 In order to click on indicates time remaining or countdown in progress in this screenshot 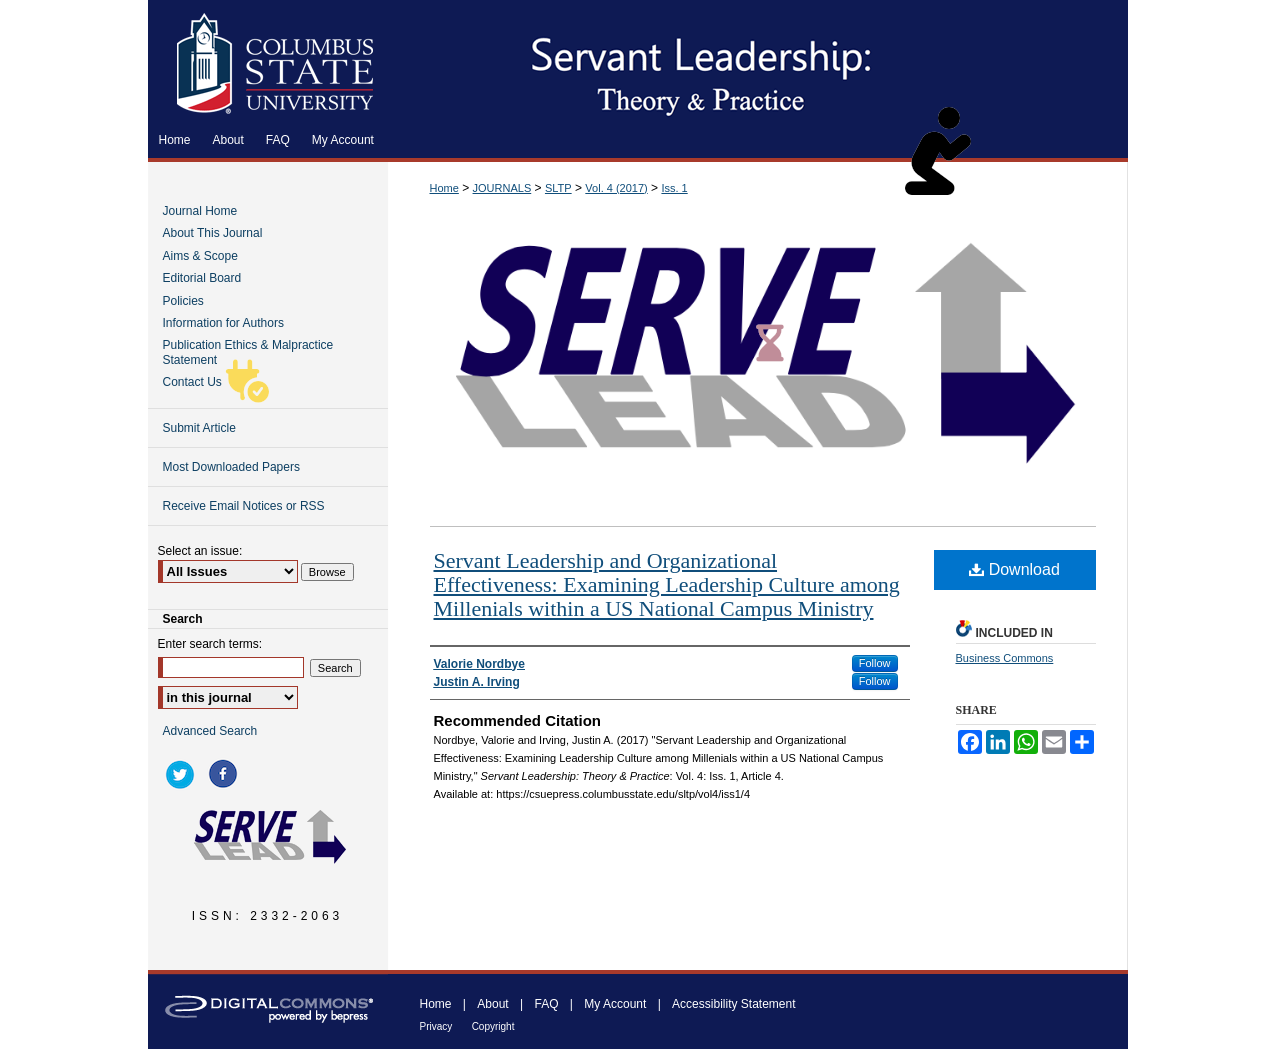, I will do `click(770, 343)`.